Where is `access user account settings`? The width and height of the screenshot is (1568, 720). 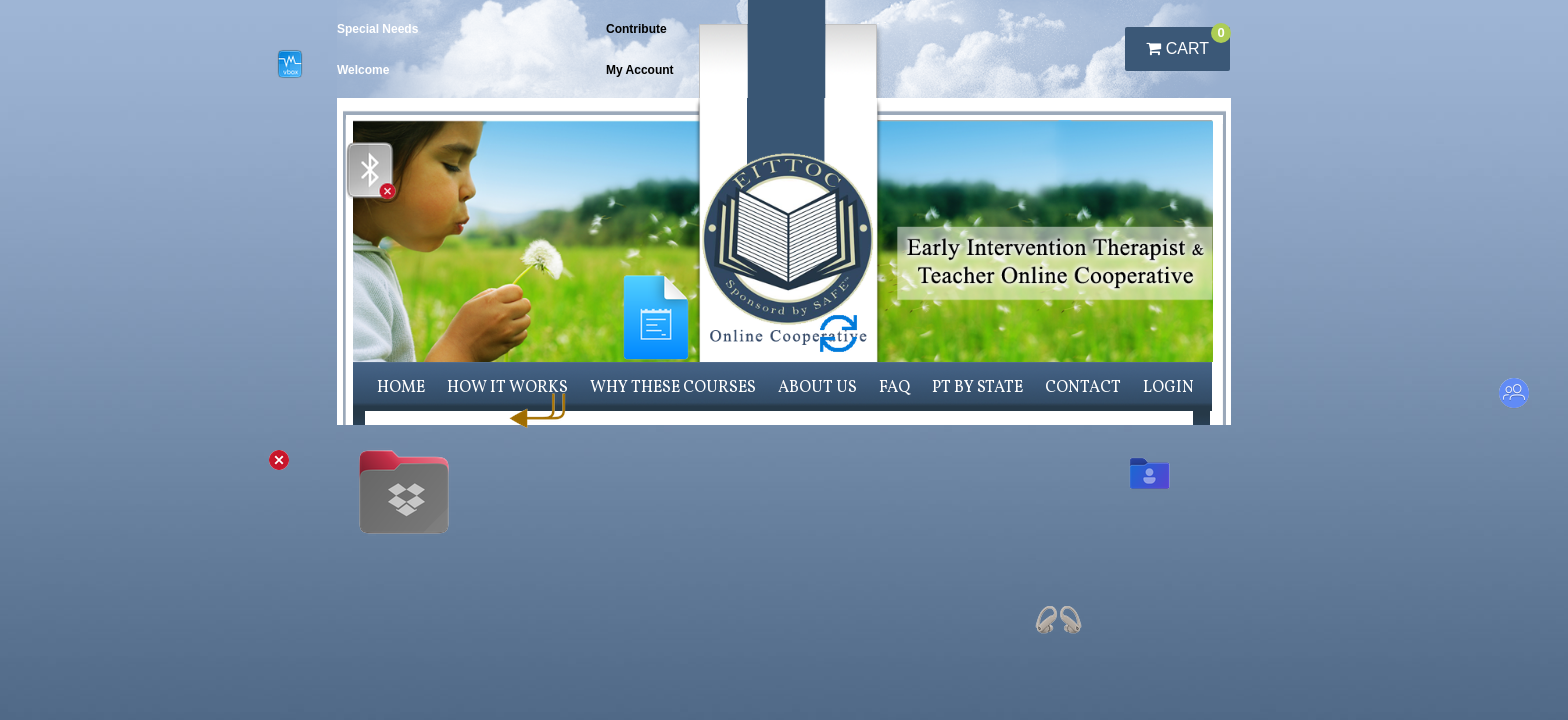
access user account settings is located at coordinates (1514, 393).